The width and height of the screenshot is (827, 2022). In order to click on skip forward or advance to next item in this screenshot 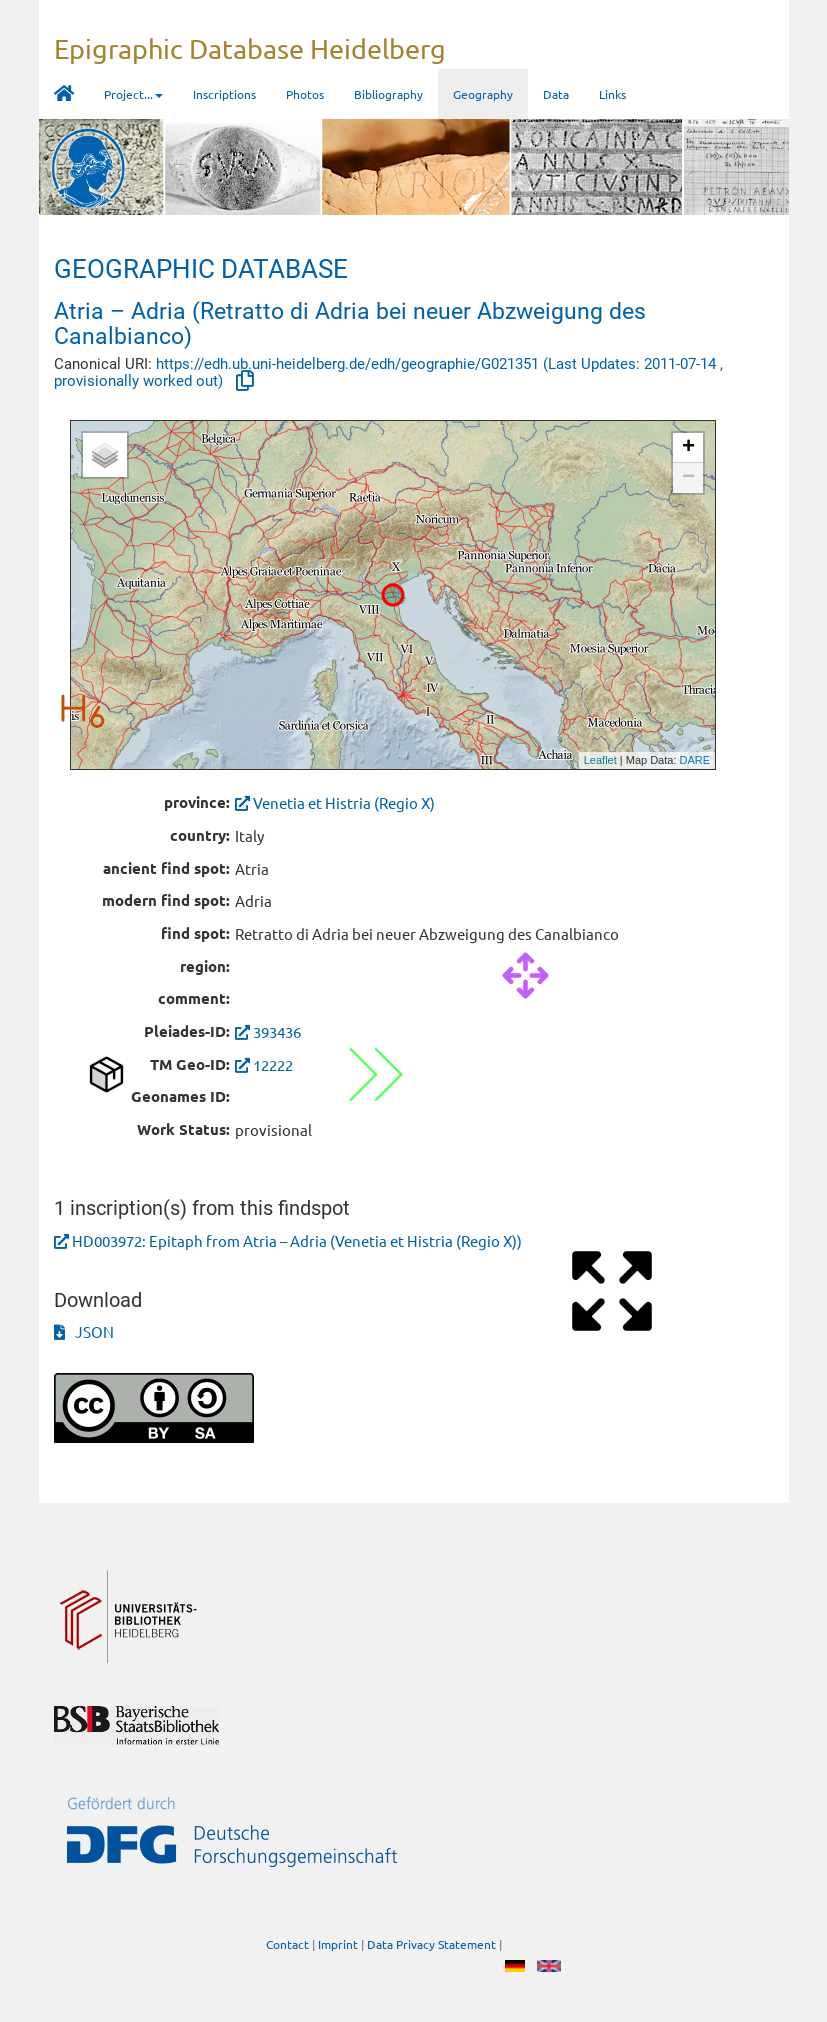, I will do `click(373, 1074)`.